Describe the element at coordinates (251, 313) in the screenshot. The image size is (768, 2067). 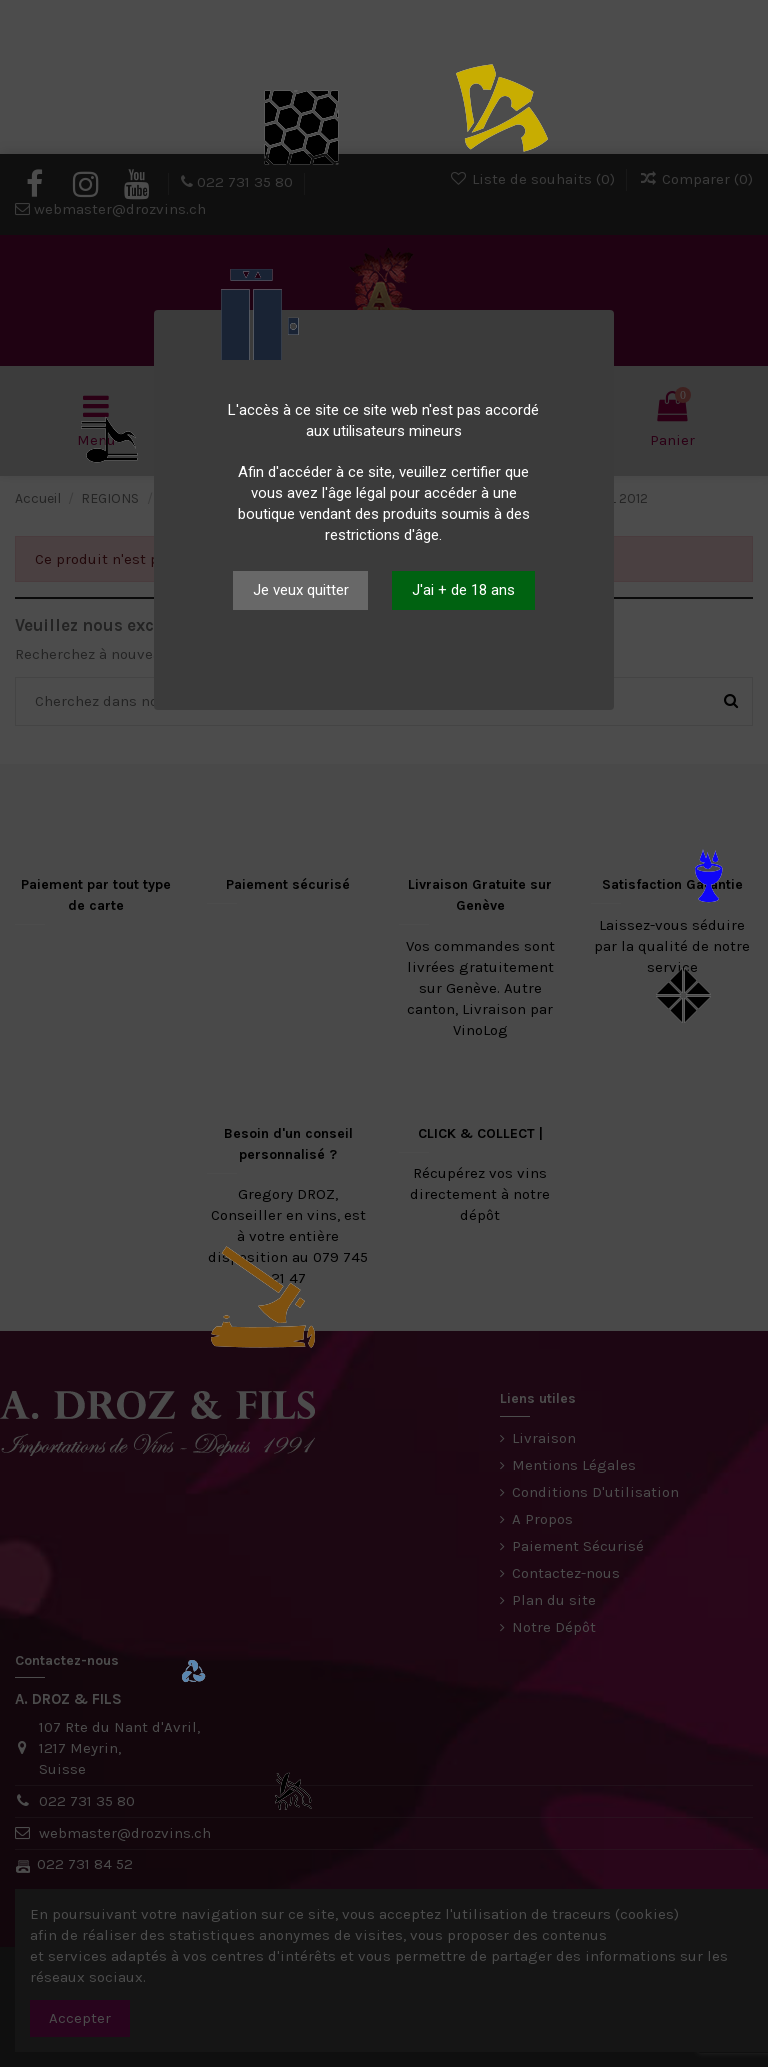
I see `access elevator or floor navigation` at that location.